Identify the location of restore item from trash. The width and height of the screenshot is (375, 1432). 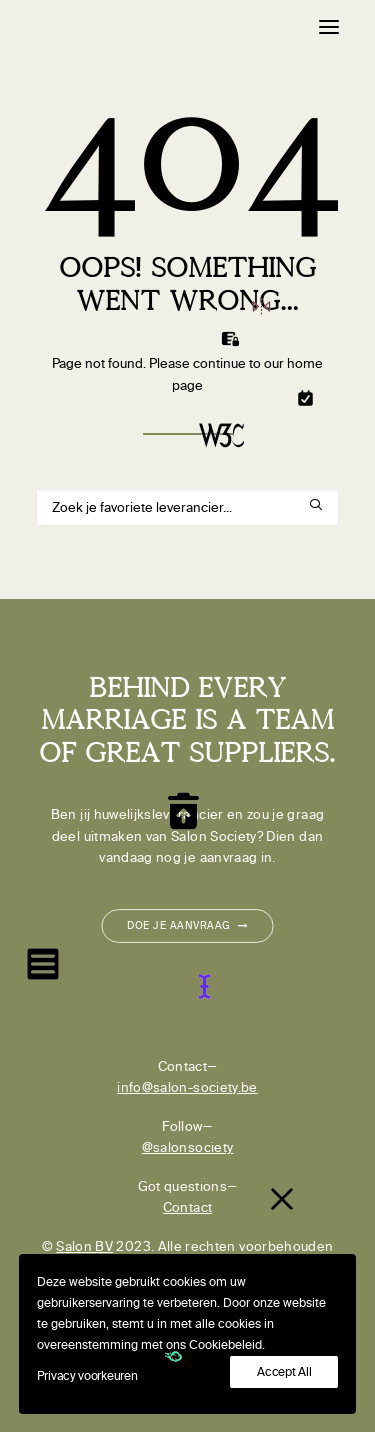
(183, 811).